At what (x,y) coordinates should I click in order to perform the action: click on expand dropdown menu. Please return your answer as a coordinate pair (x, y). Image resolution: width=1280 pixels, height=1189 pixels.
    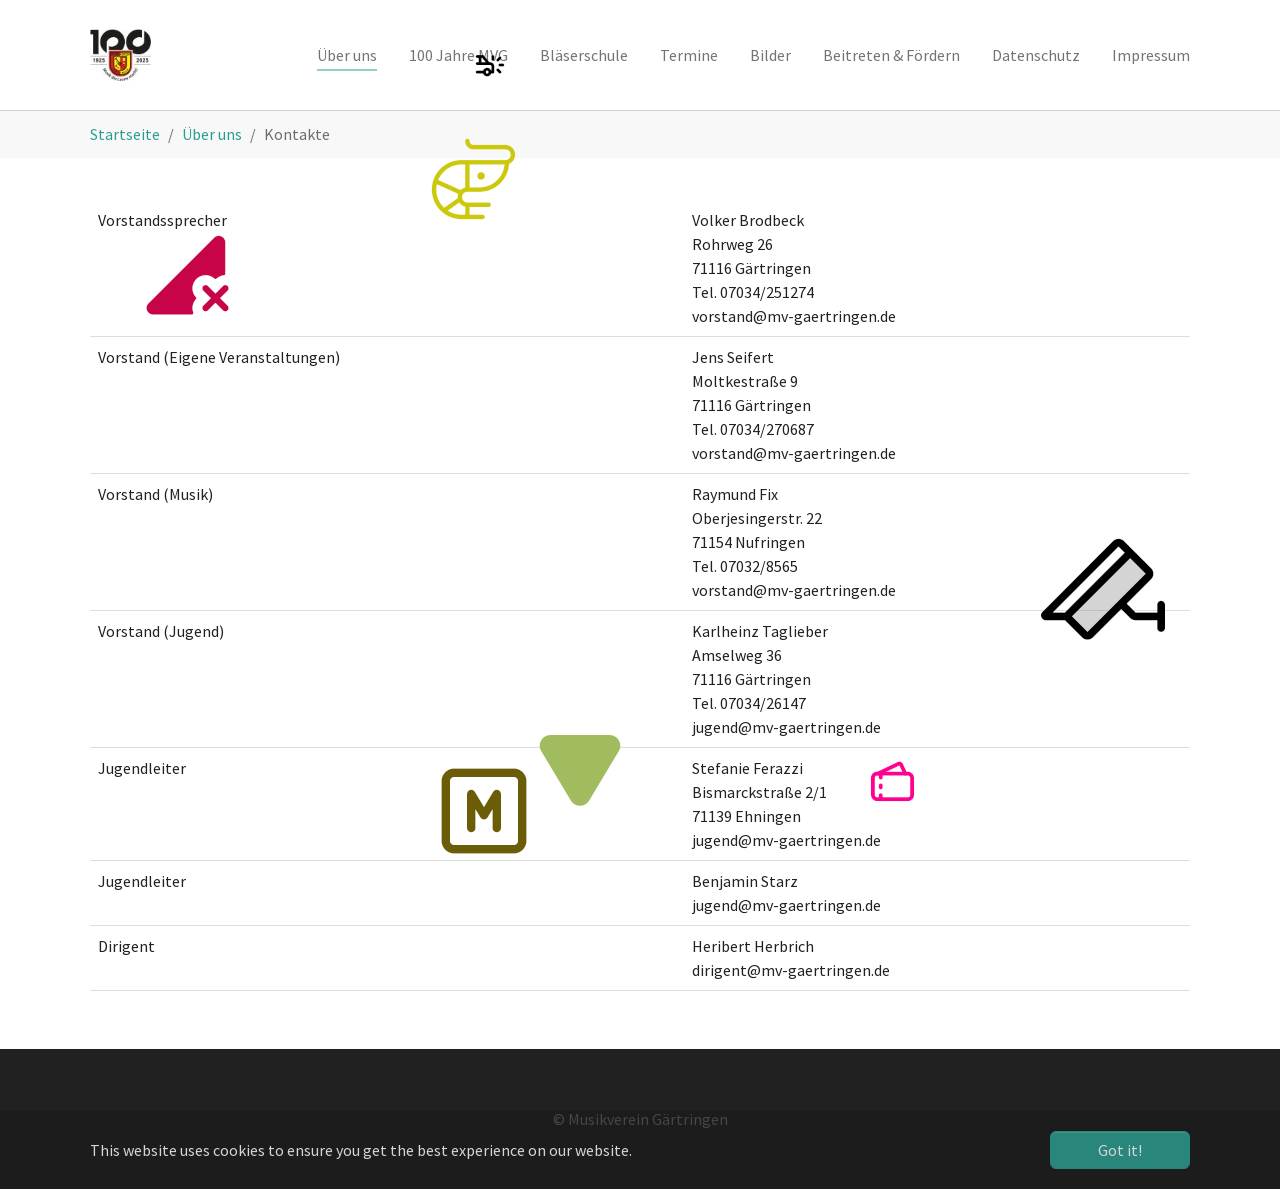
    Looking at the image, I should click on (580, 768).